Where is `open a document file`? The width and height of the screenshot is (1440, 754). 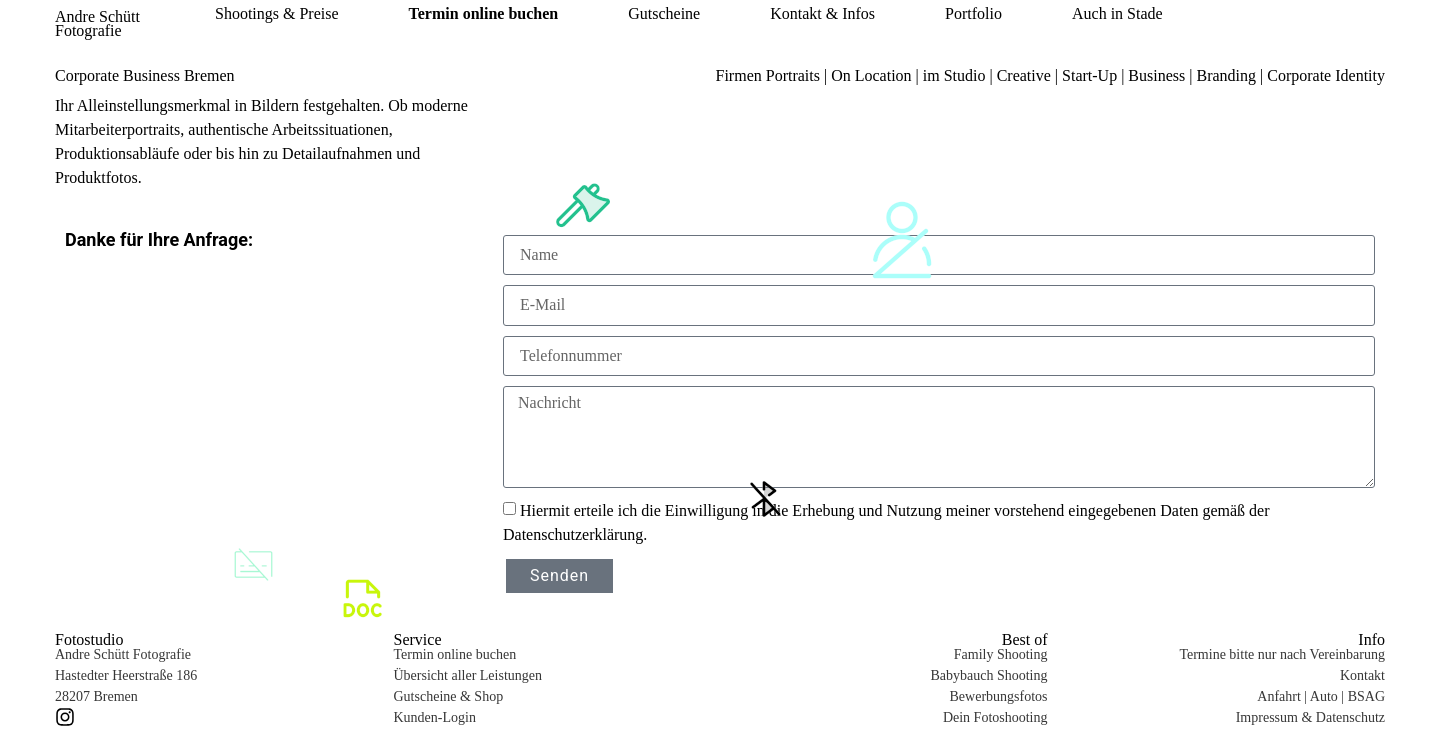
open a document file is located at coordinates (363, 600).